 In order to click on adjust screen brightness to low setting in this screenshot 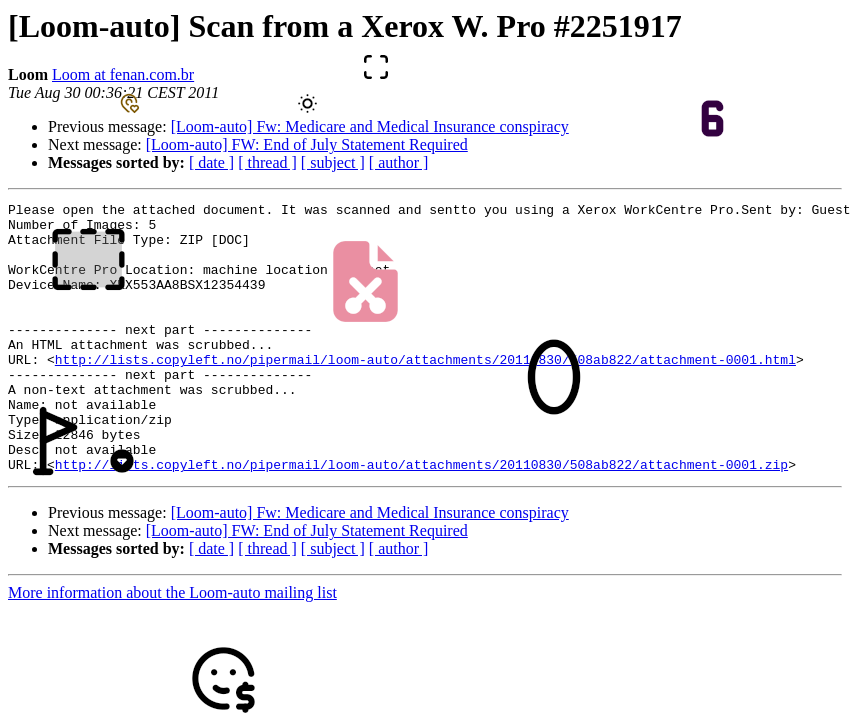, I will do `click(307, 103)`.